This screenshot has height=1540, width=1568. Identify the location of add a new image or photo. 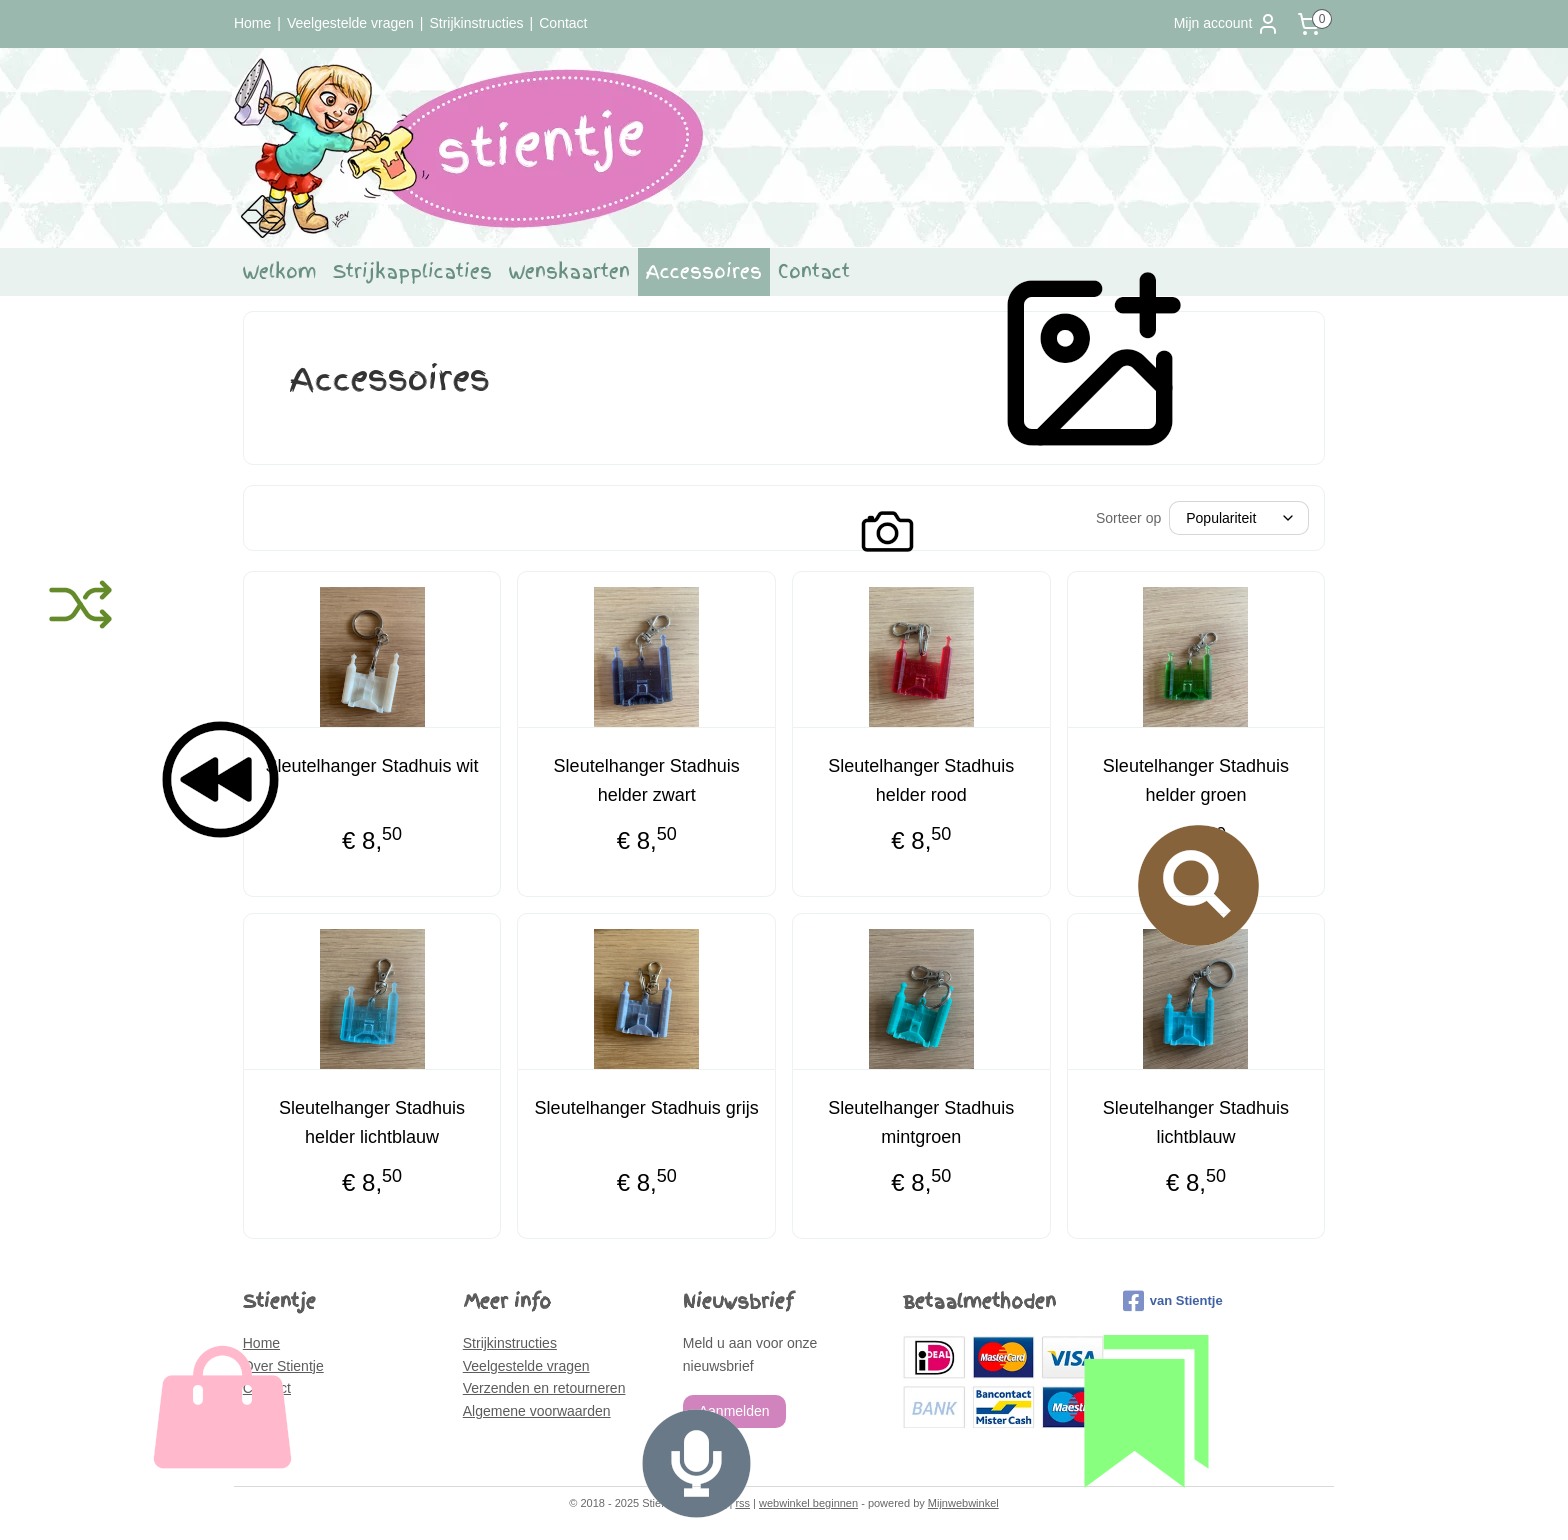
(1090, 363).